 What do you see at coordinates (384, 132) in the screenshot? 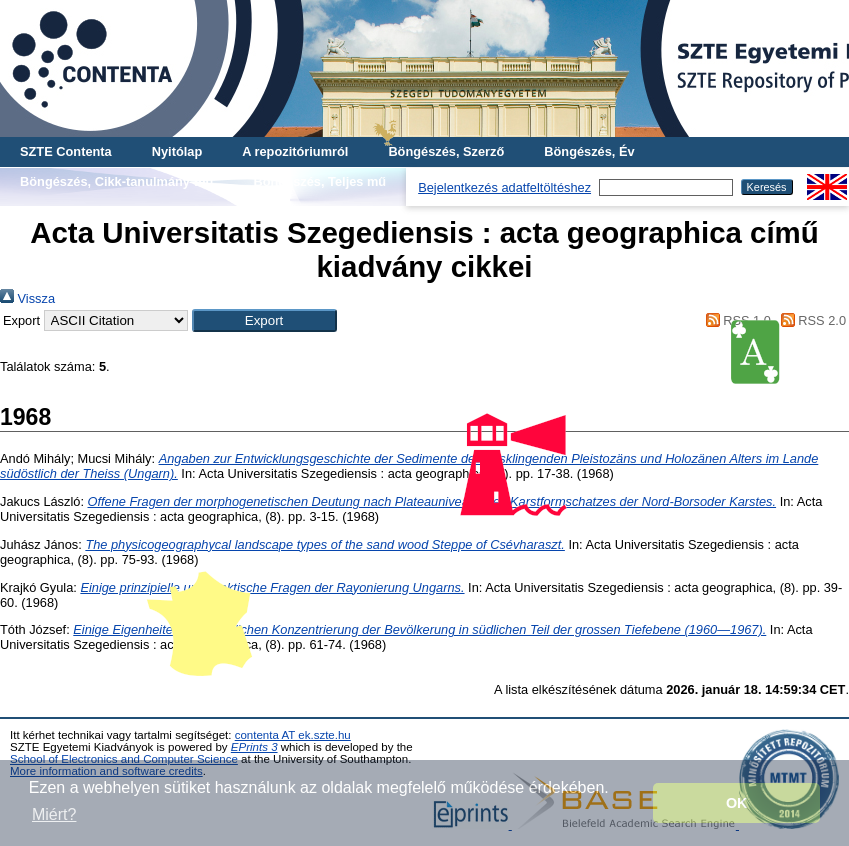
I see `indicates morning alarm or wake-up feature` at bounding box center [384, 132].